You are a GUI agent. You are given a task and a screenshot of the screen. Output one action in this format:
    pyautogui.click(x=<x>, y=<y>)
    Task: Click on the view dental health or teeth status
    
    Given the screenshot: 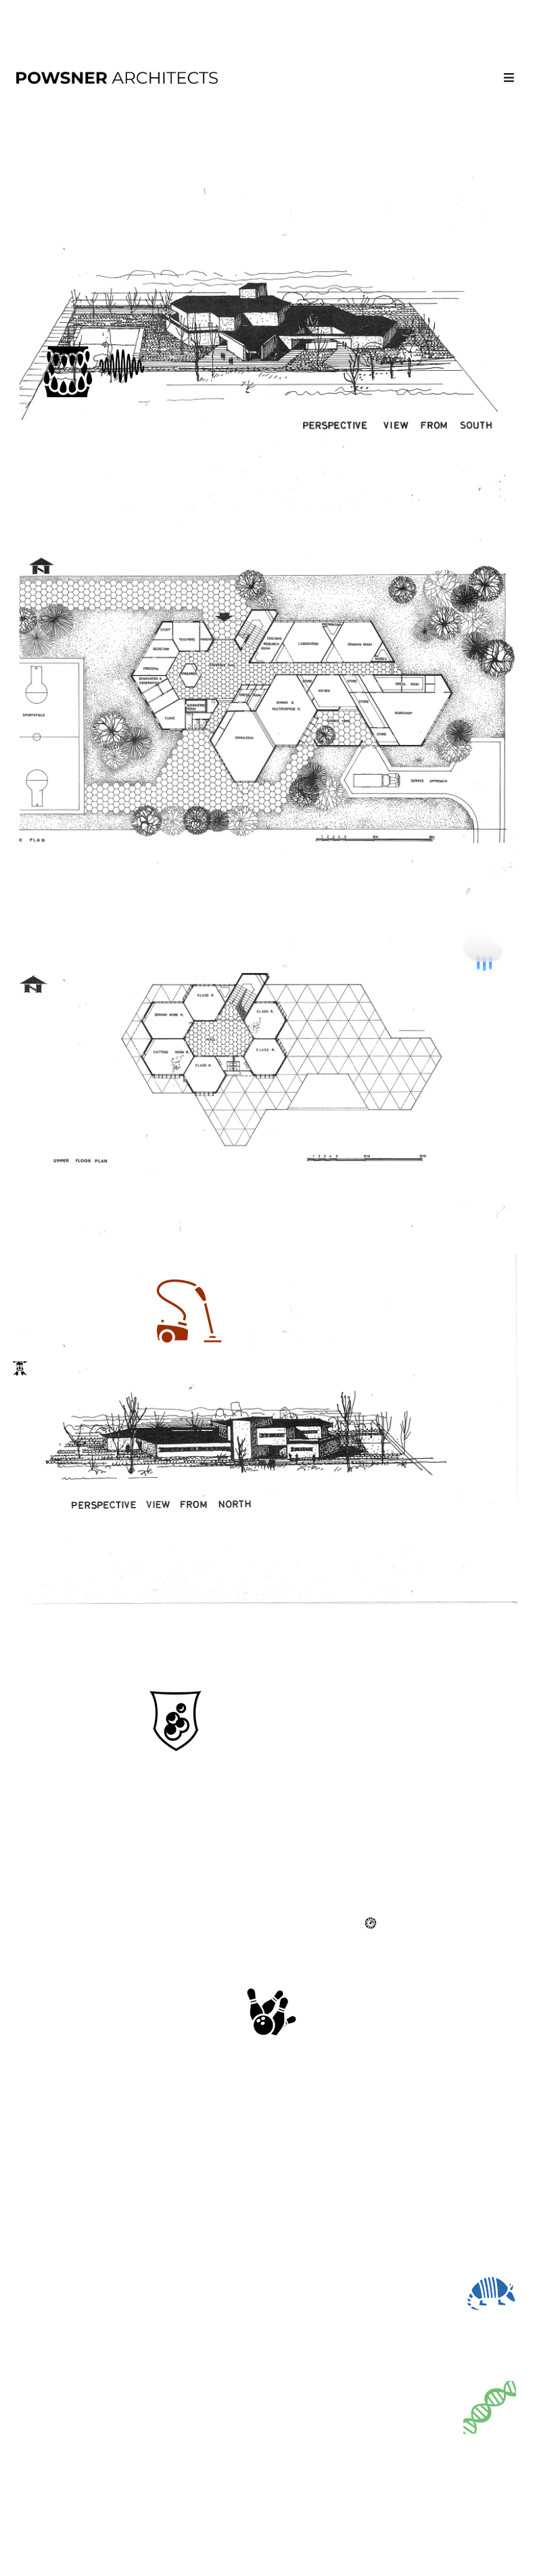 What is the action you would take?
    pyautogui.click(x=68, y=371)
    